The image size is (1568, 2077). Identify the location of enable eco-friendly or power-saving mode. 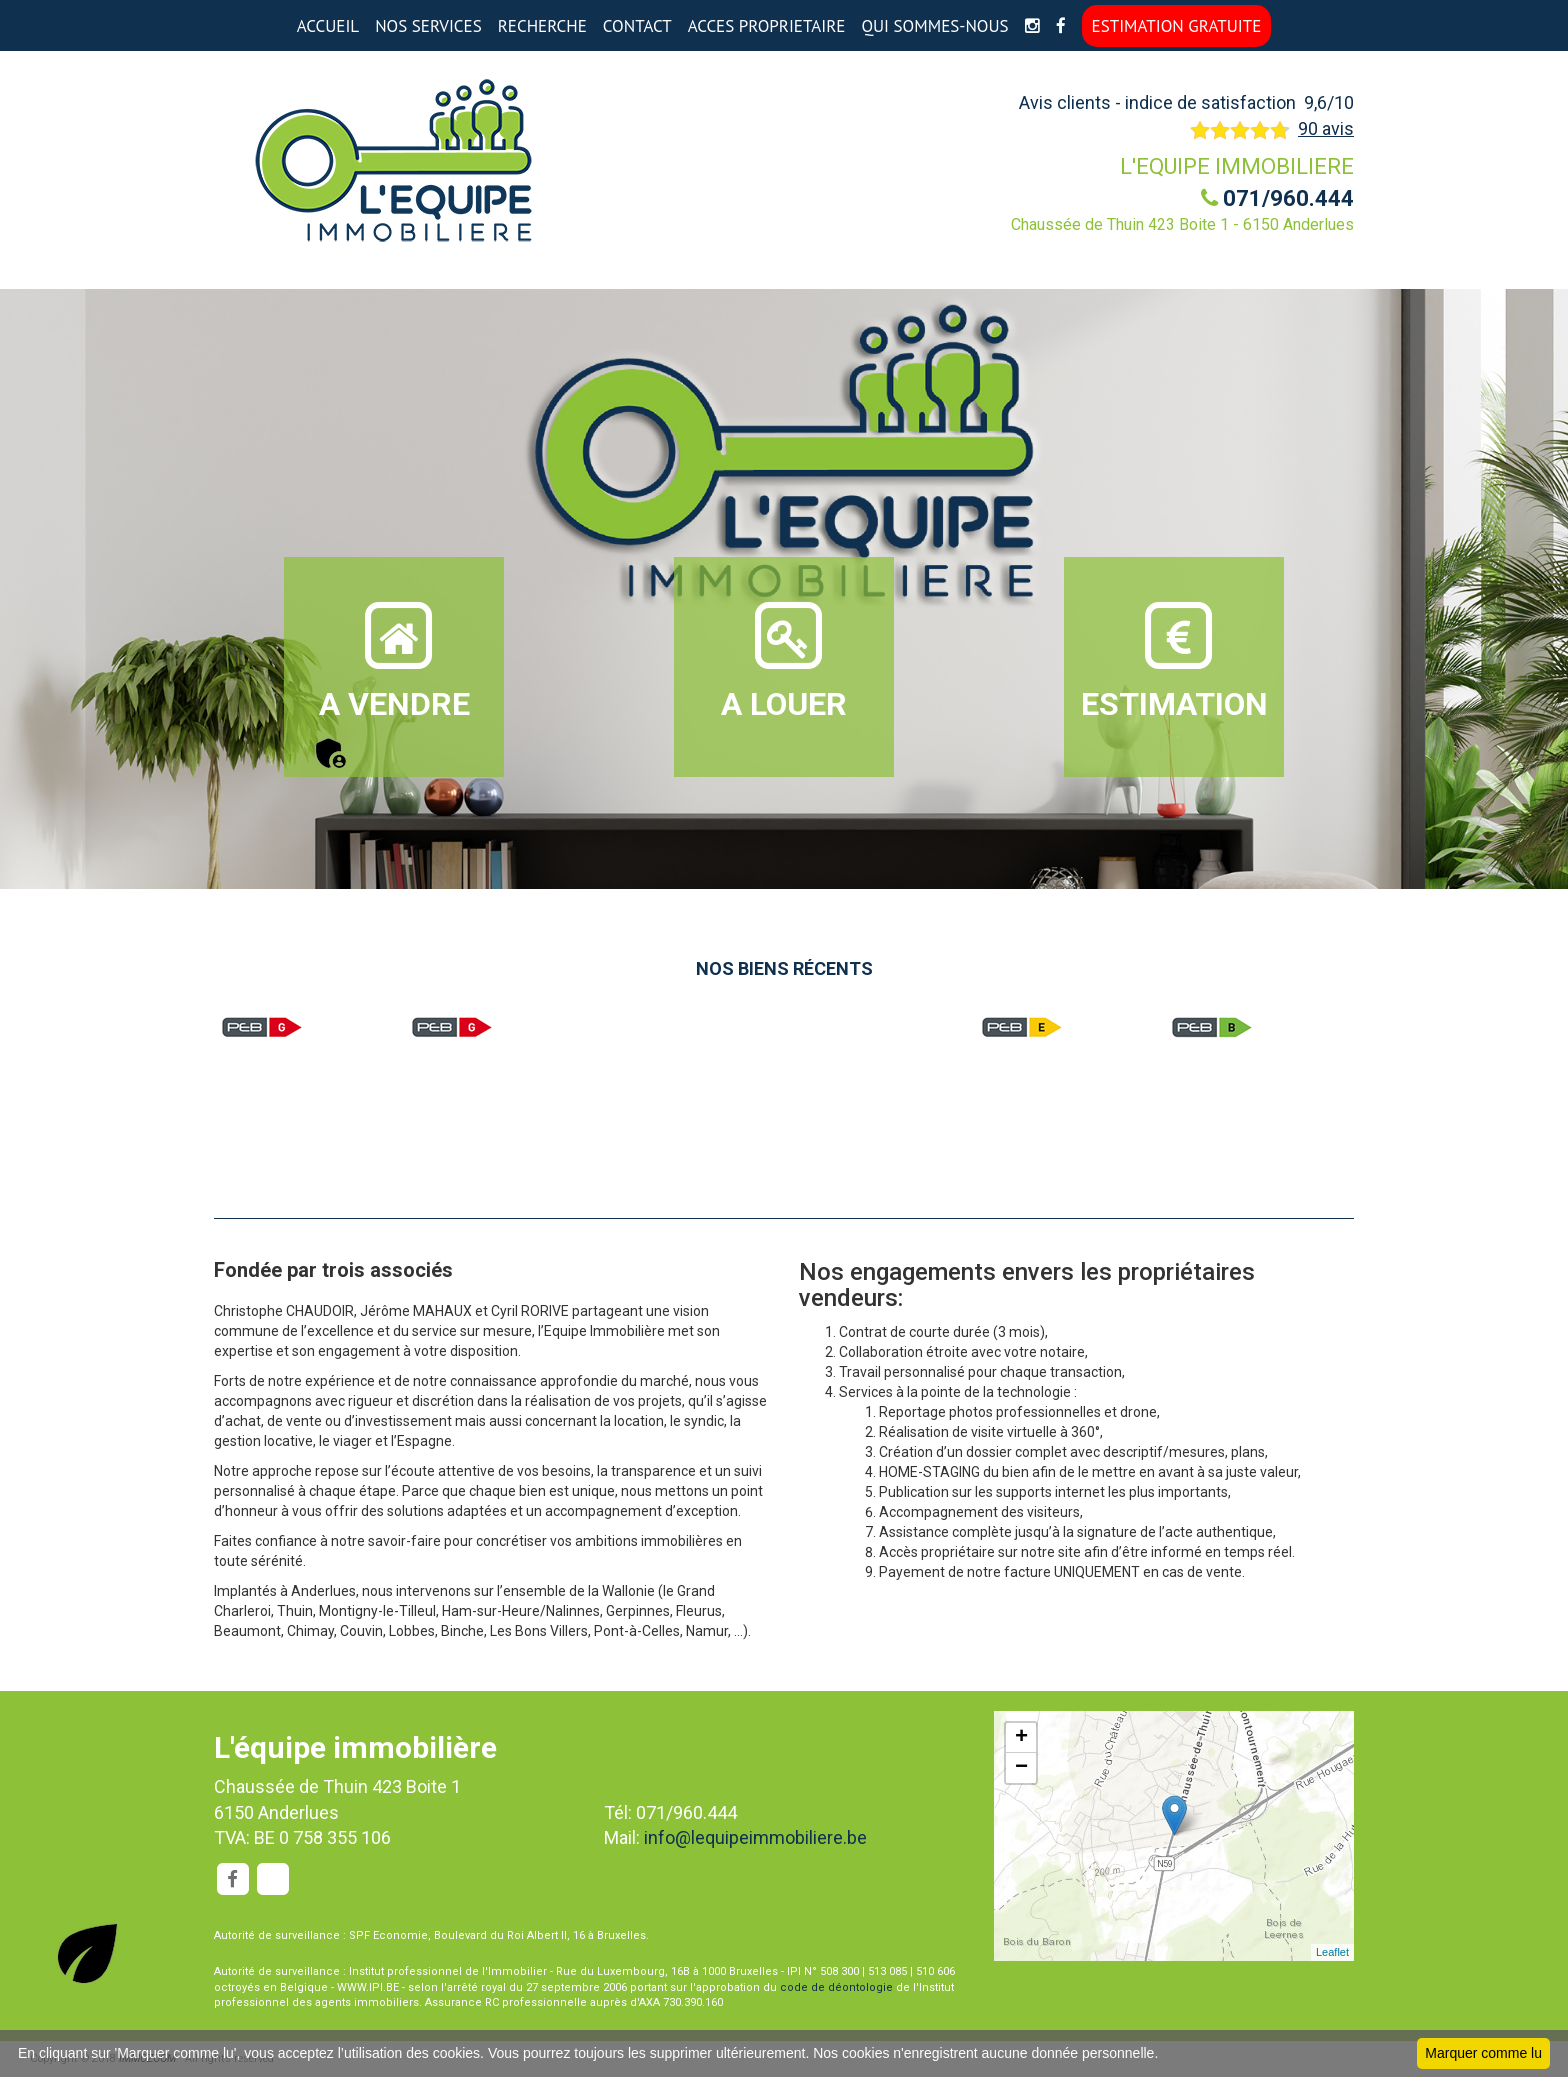
(87, 1953).